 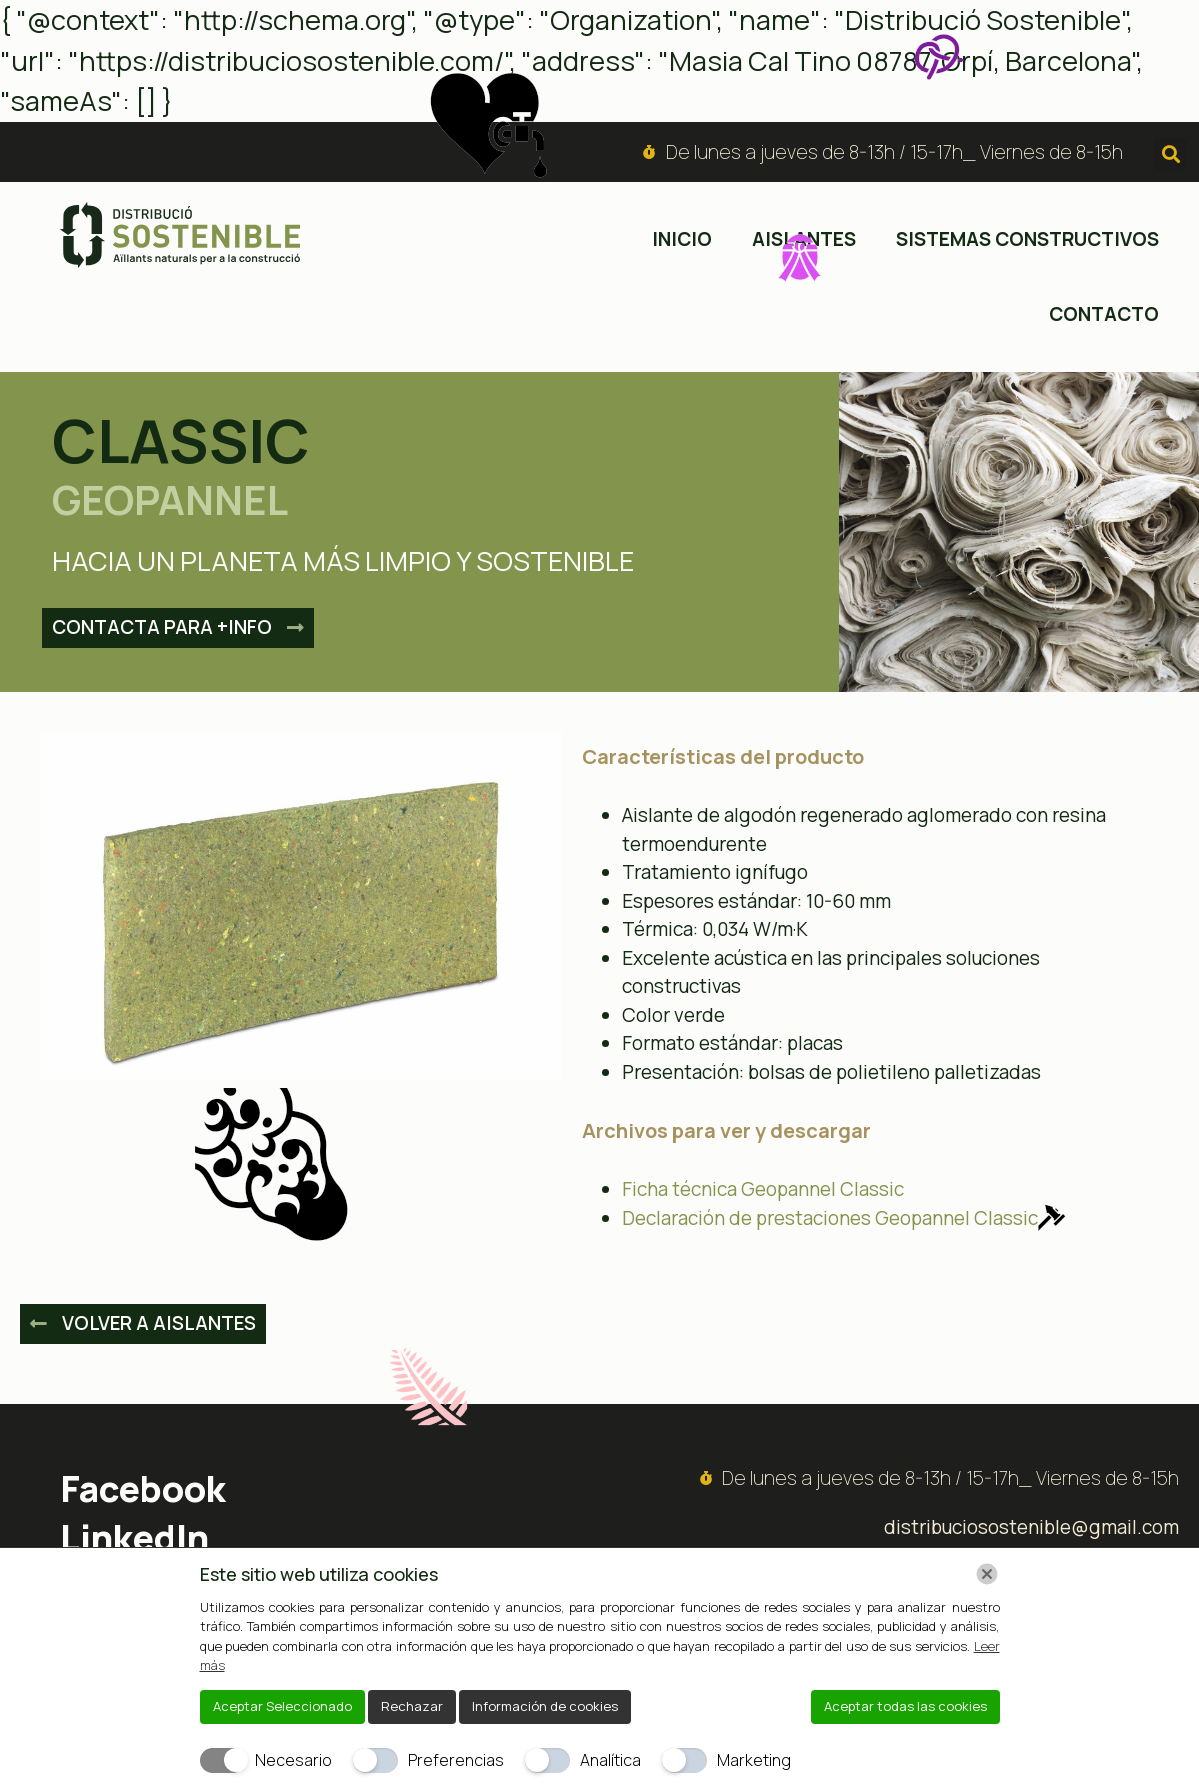 I want to click on indicates plant or nature category, so click(x=428, y=1386).